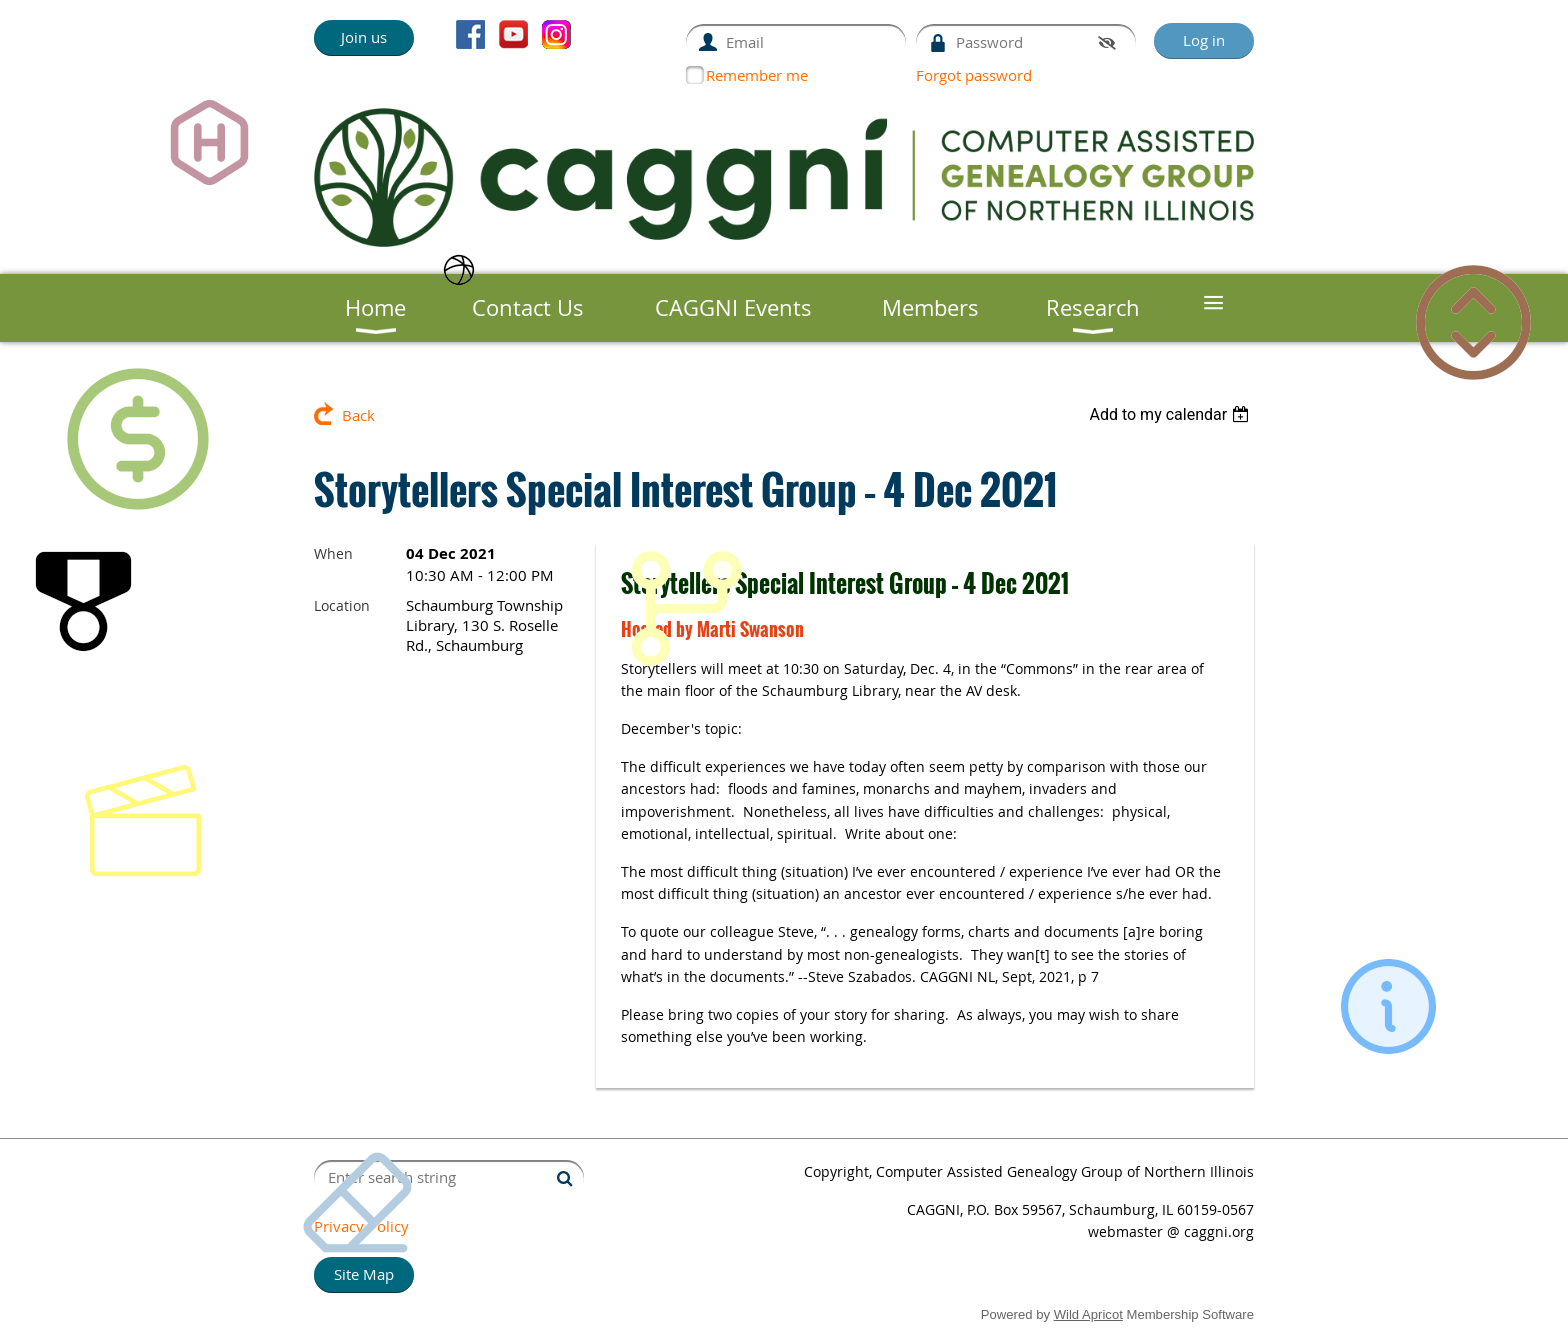 Image resolution: width=1568 pixels, height=1338 pixels. What do you see at coordinates (459, 270) in the screenshot?
I see `access games or entertainment section` at bounding box center [459, 270].